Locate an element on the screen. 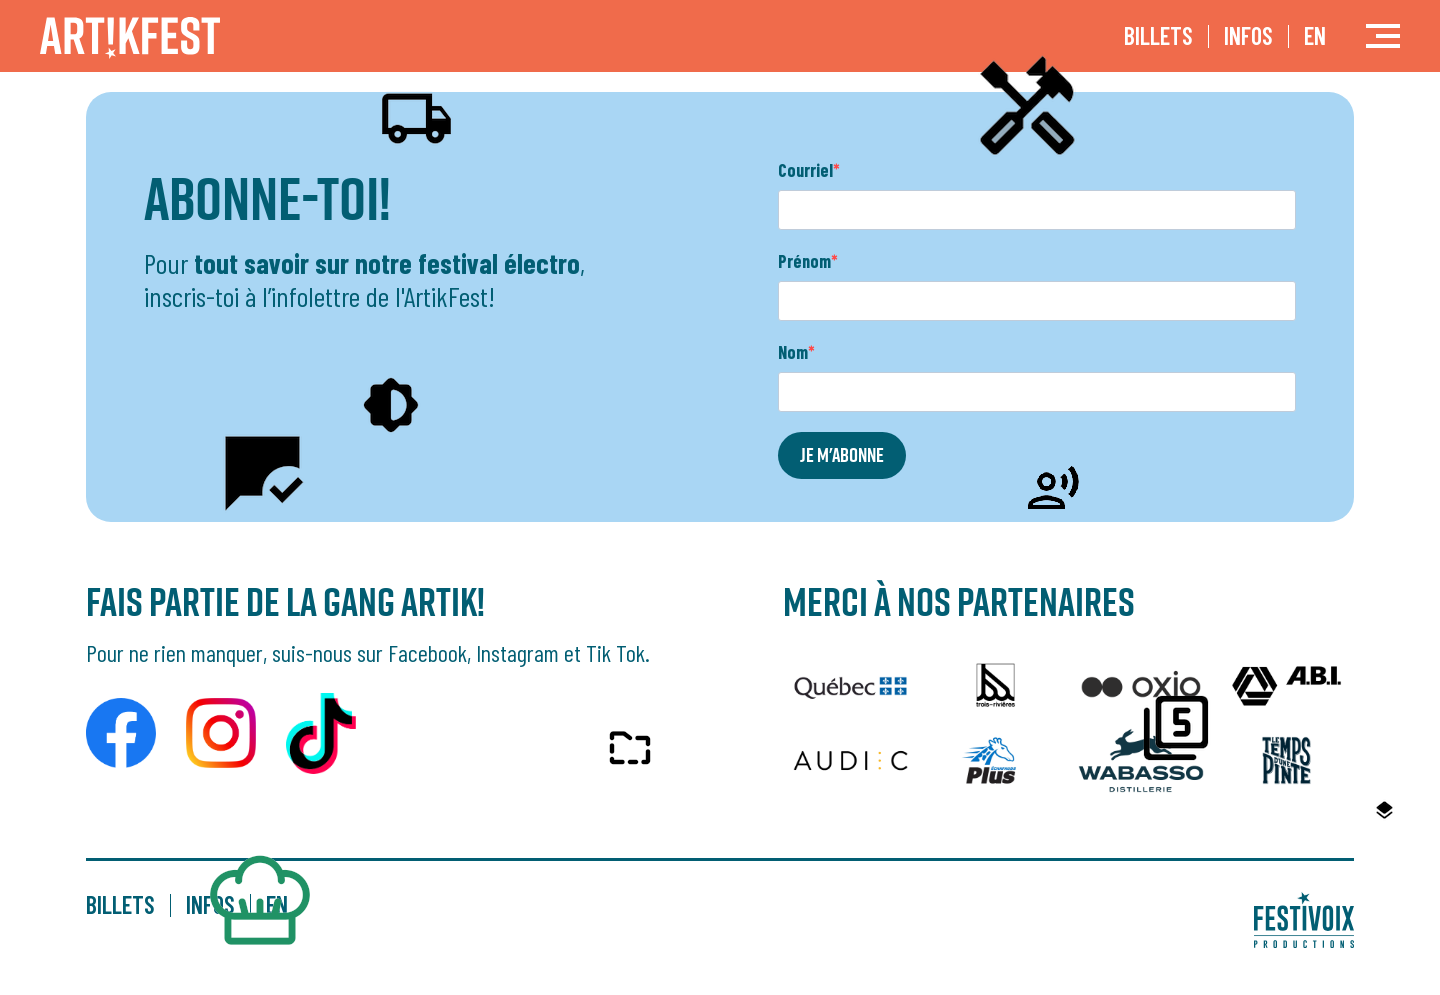 The height and width of the screenshot is (995, 1440). access tools and settings is located at coordinates (1027, 107).